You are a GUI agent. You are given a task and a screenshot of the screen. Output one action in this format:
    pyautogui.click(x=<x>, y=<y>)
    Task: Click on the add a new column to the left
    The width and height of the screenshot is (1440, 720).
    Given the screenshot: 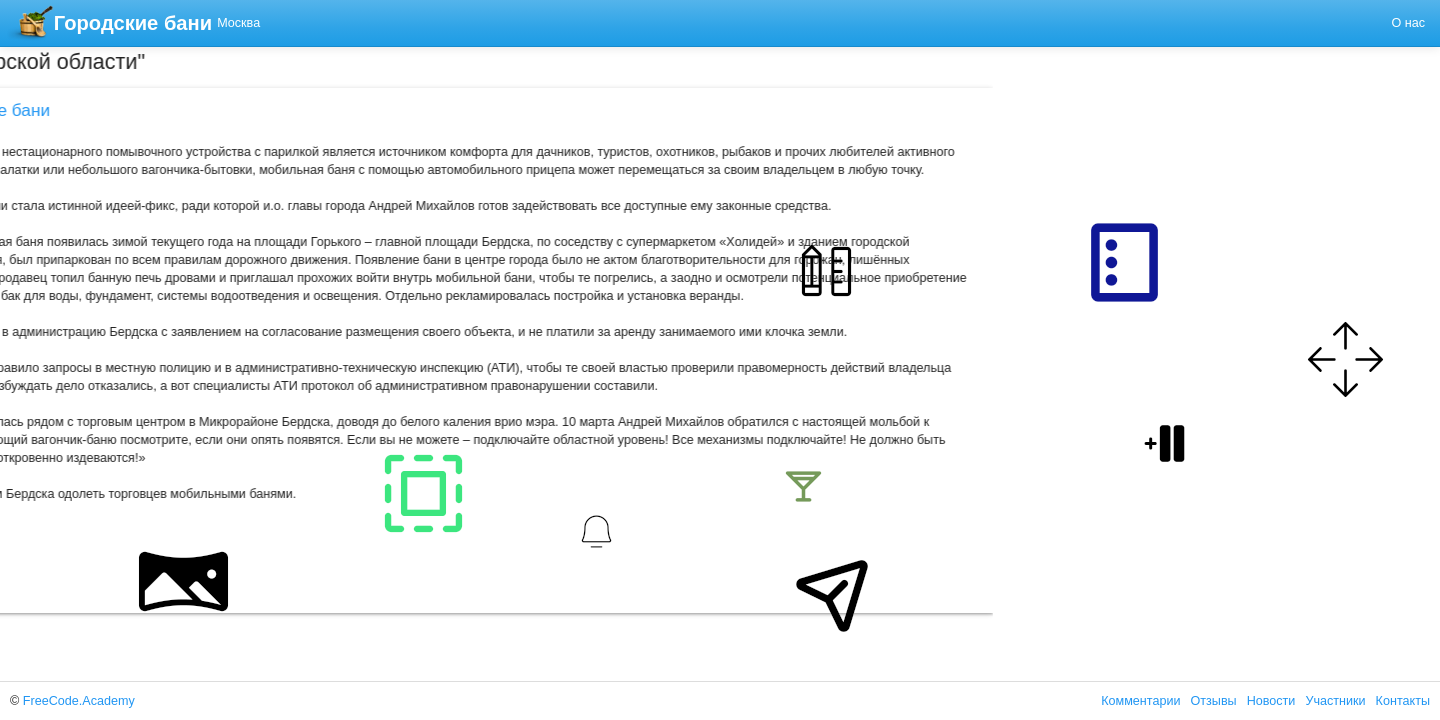 What is the action you would take?
    pyautogui.click(x=1167, y=443)
    